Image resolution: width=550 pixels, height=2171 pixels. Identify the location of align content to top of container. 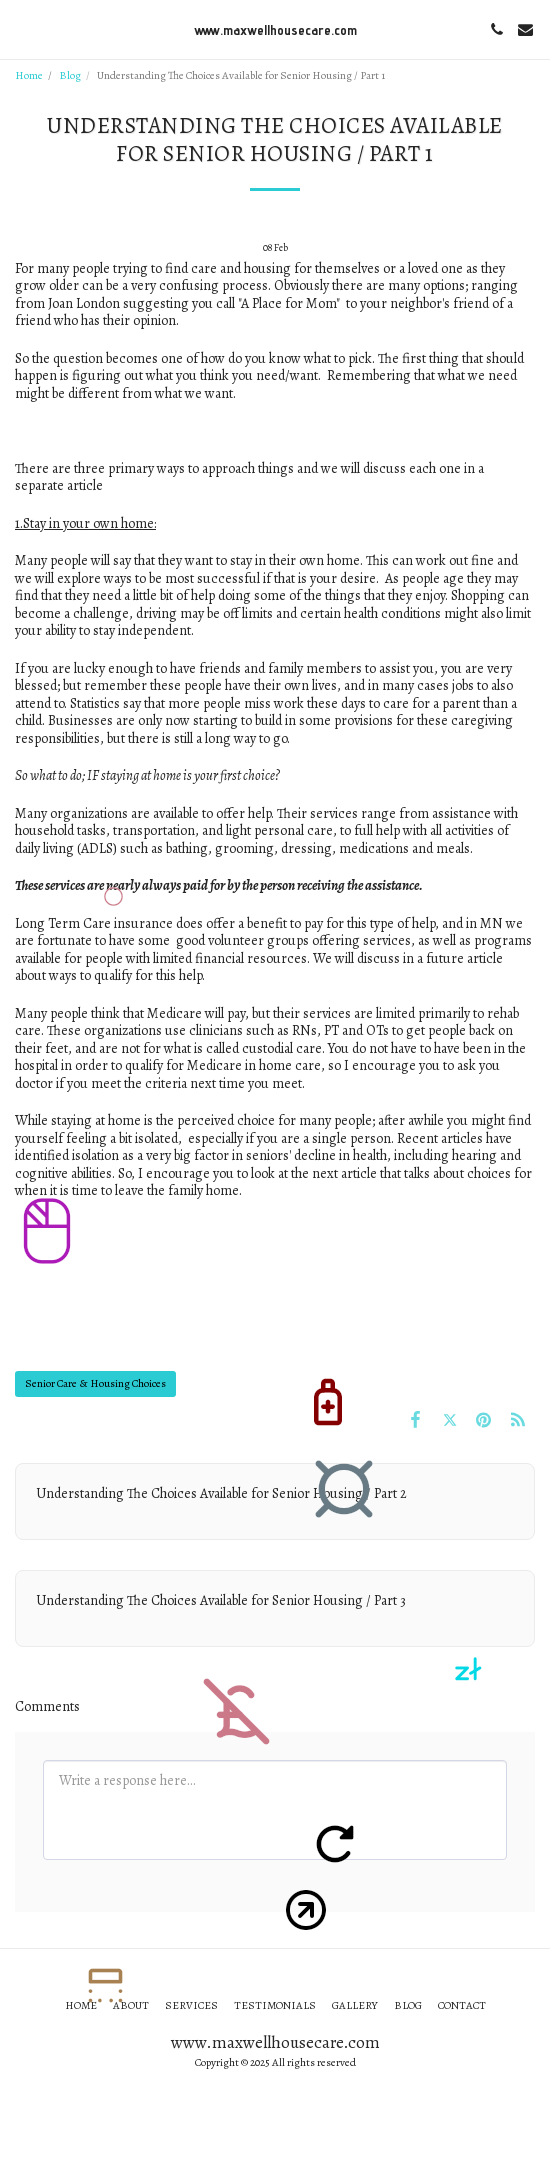
(105, 1985).